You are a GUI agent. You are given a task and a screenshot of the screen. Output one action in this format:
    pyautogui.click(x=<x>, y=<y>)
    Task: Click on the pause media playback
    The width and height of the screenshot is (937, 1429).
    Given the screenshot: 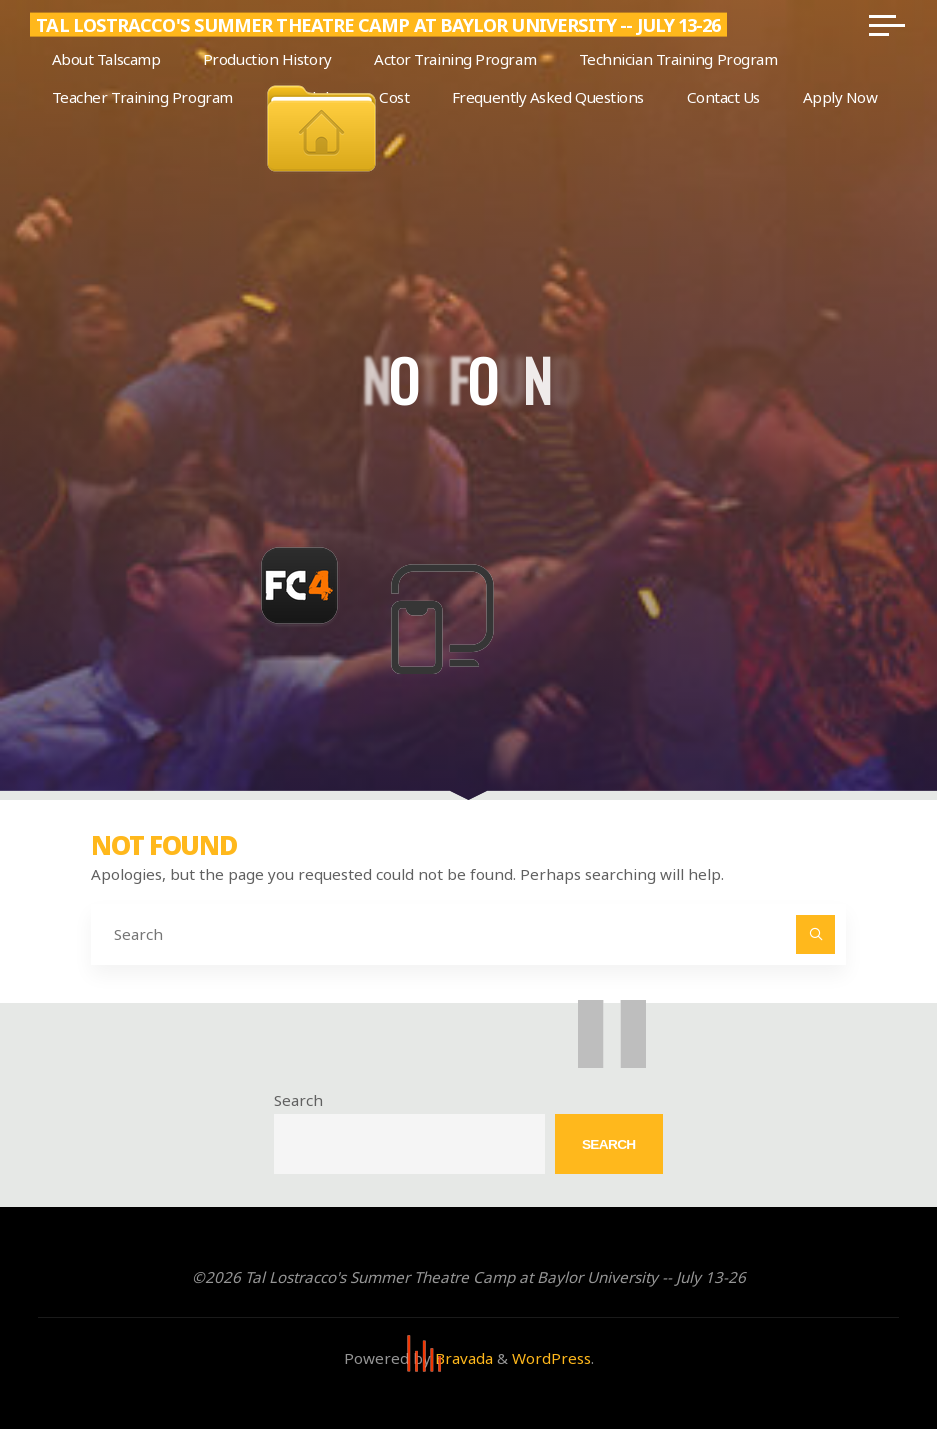 What is the action you would take?
    pyautogui.click(x=612, y=1034)
    